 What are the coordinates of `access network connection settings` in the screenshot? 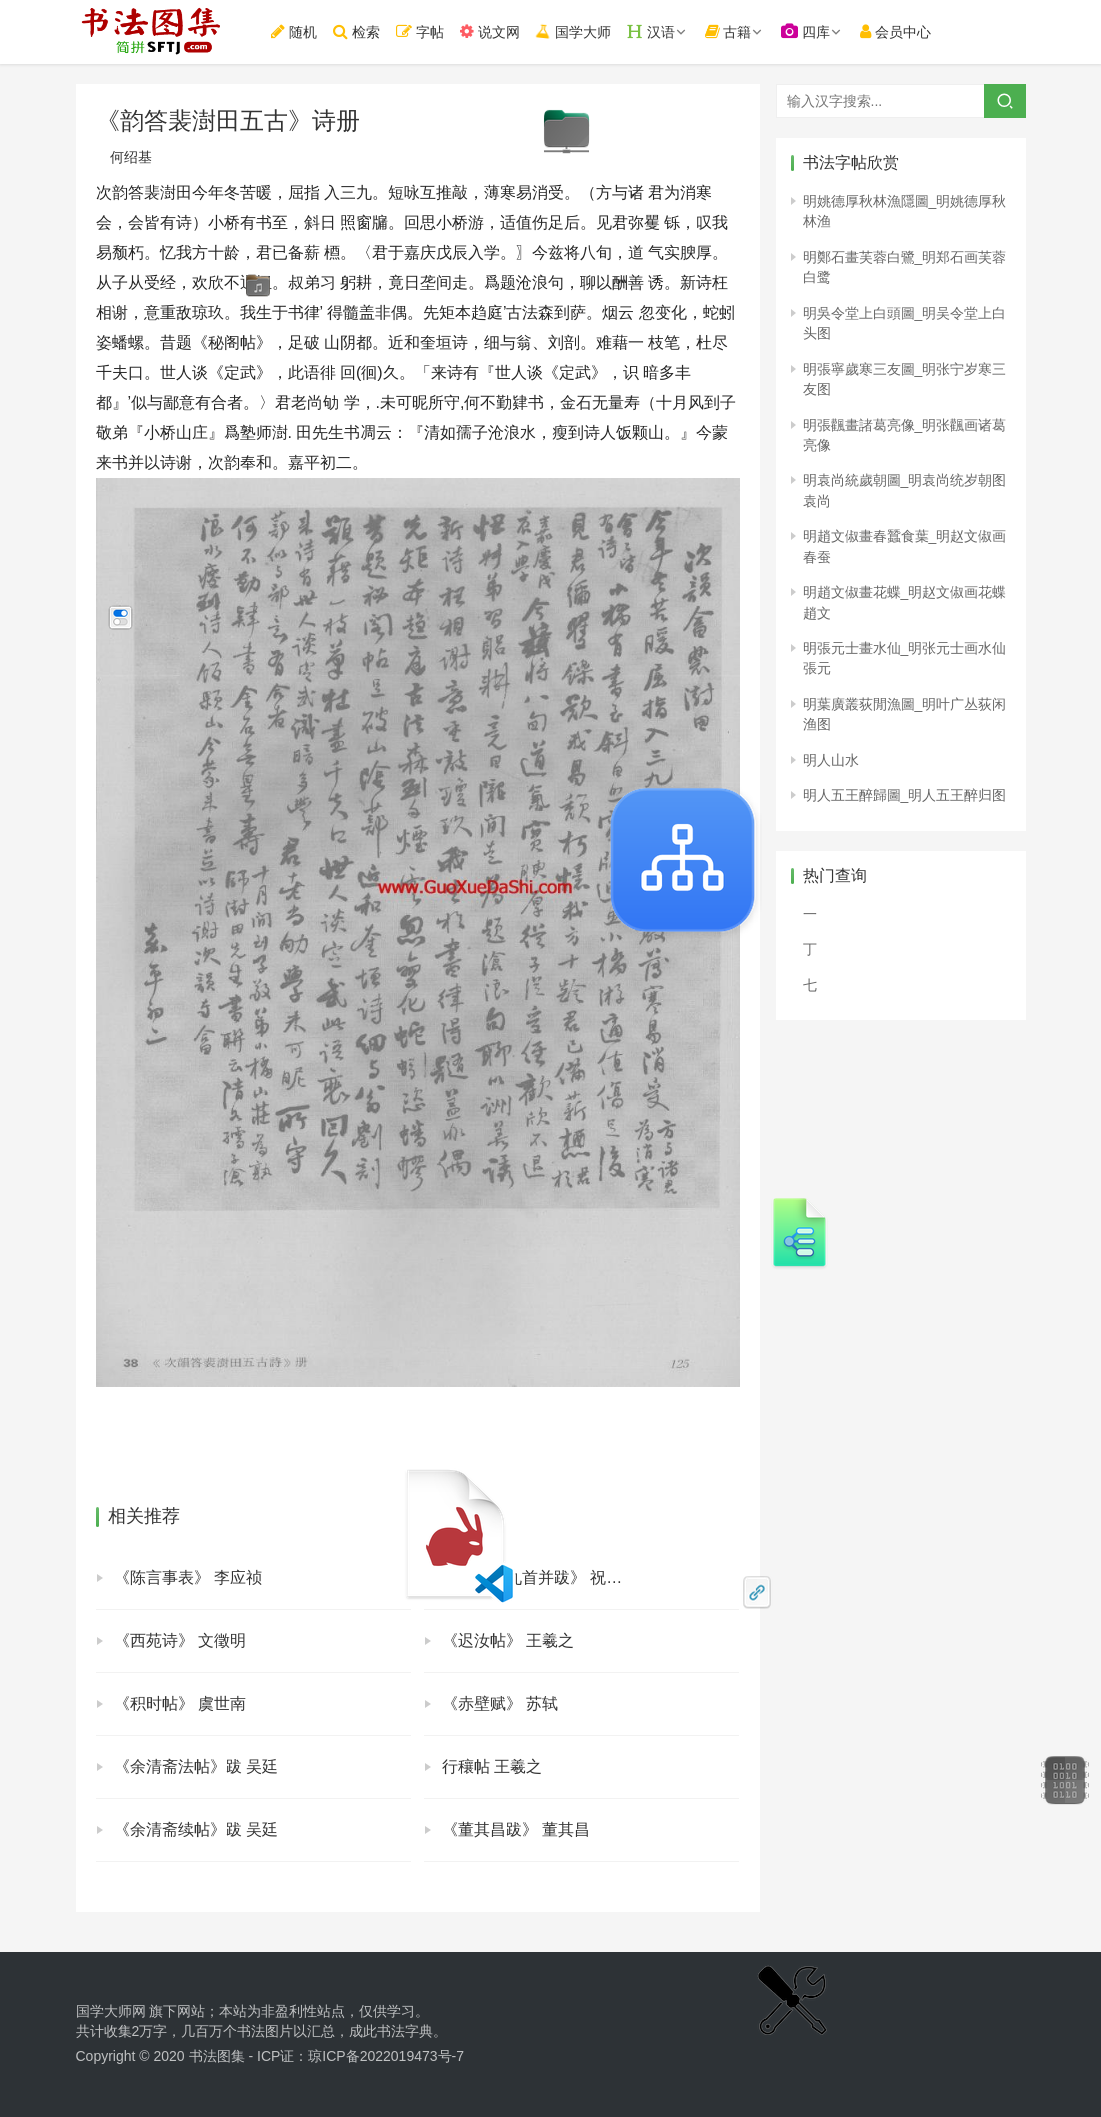 It's located at (682, 862).